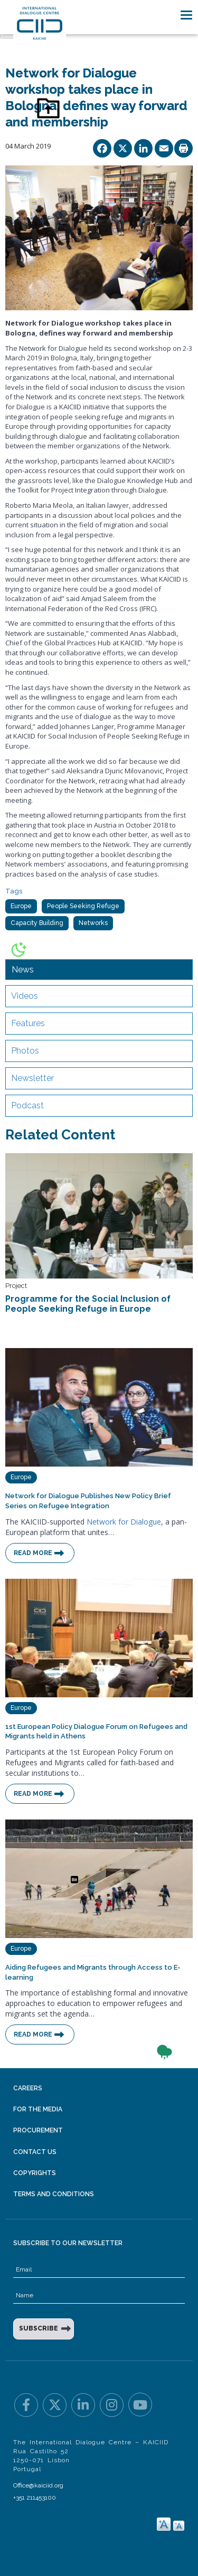 The height and width of the screenshot is (2576, 198). Describe the element at coordinates (126, 1244) in the screenshot. I see `draw a rectangle shape` at that location.